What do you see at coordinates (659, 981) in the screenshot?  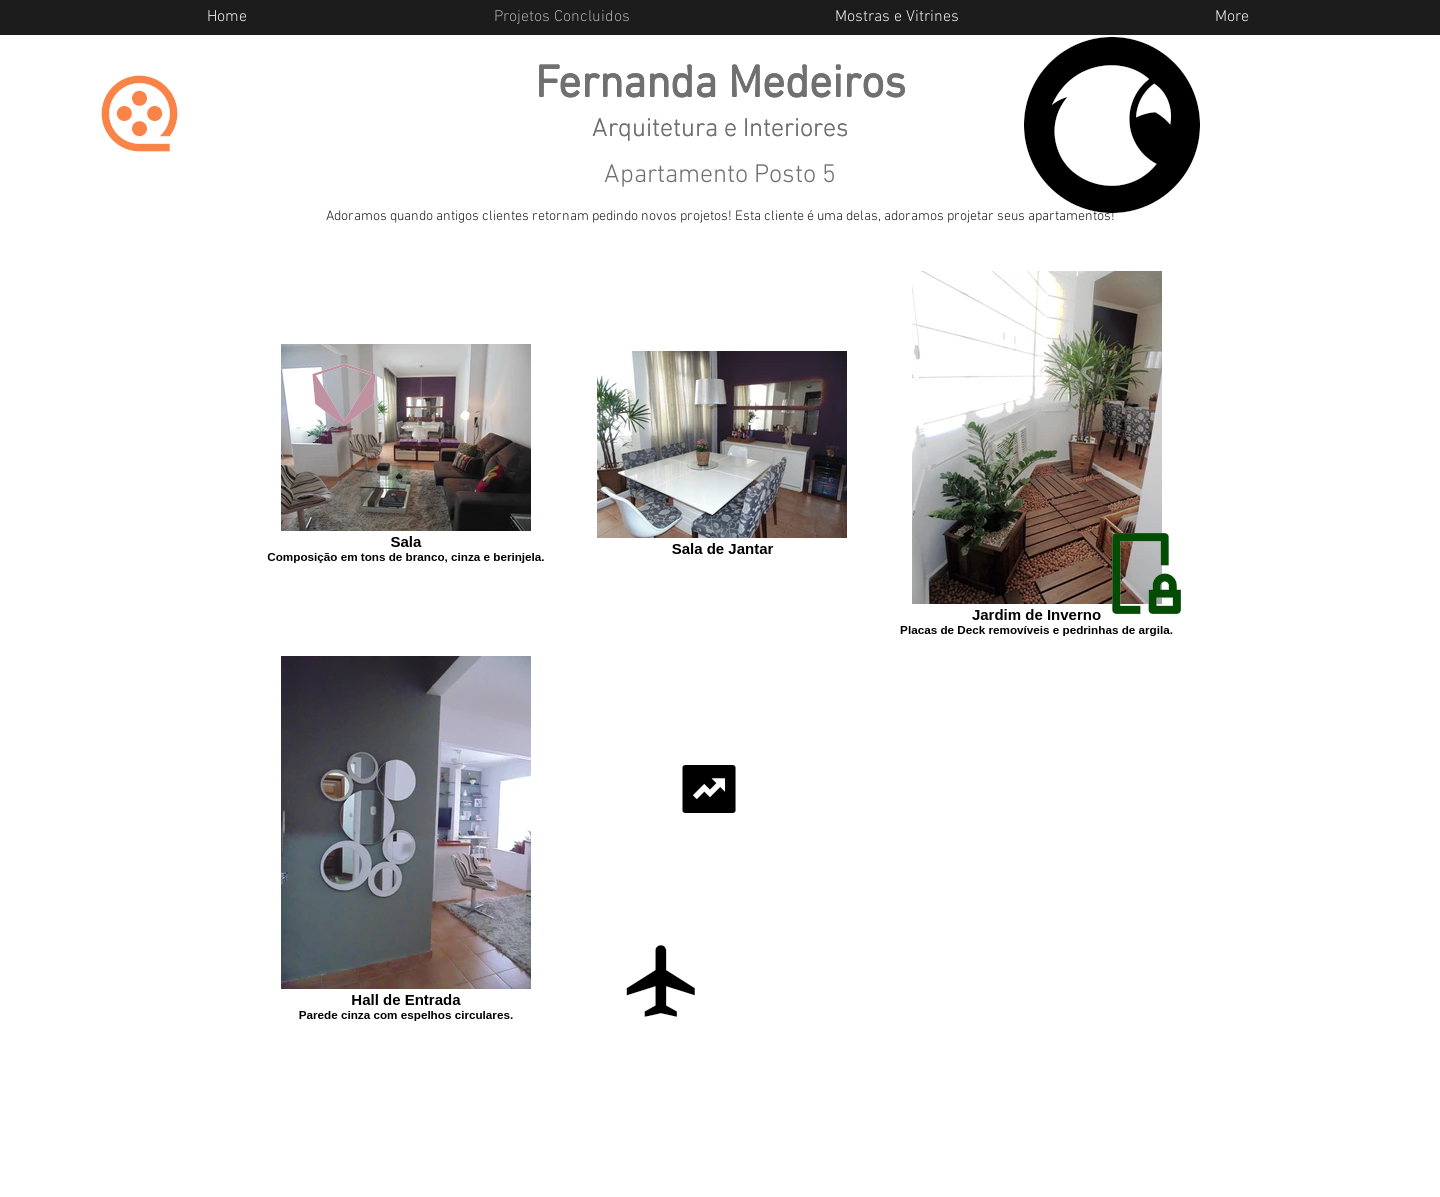 I see `enable airplane mode` at bounding box center [659, 981].